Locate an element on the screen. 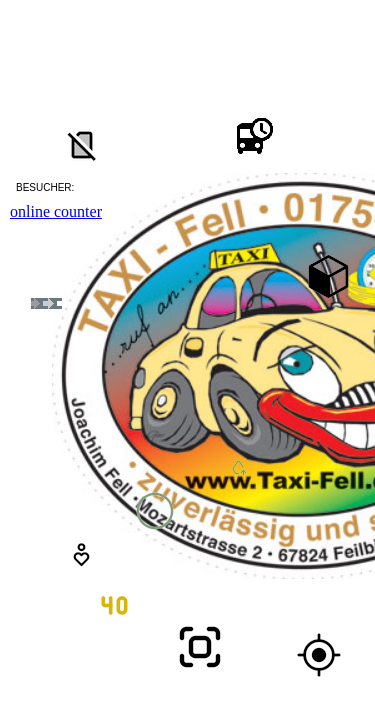 This screenshot has width=375, height=720. lock onto current GPS location is located at coordinates (319, 655).